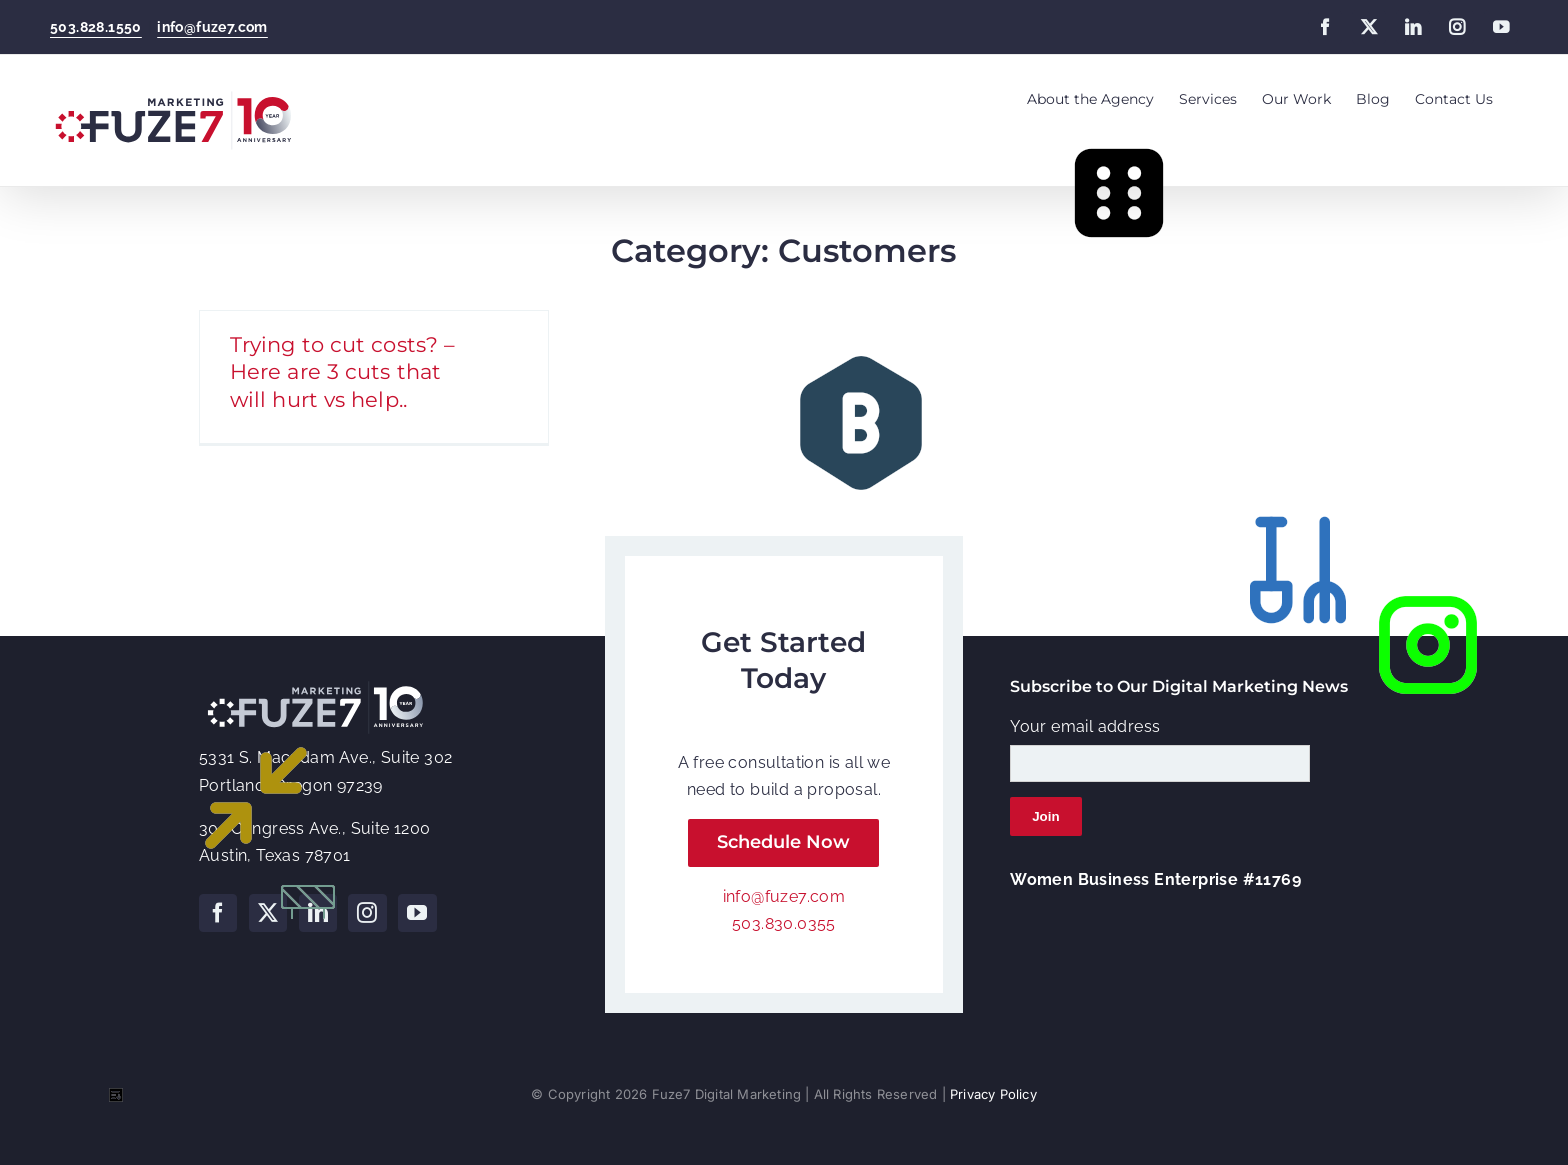  Describe the element at coordinates (1428, 645) in the screenshot. I see `open Instagram app` at that location.